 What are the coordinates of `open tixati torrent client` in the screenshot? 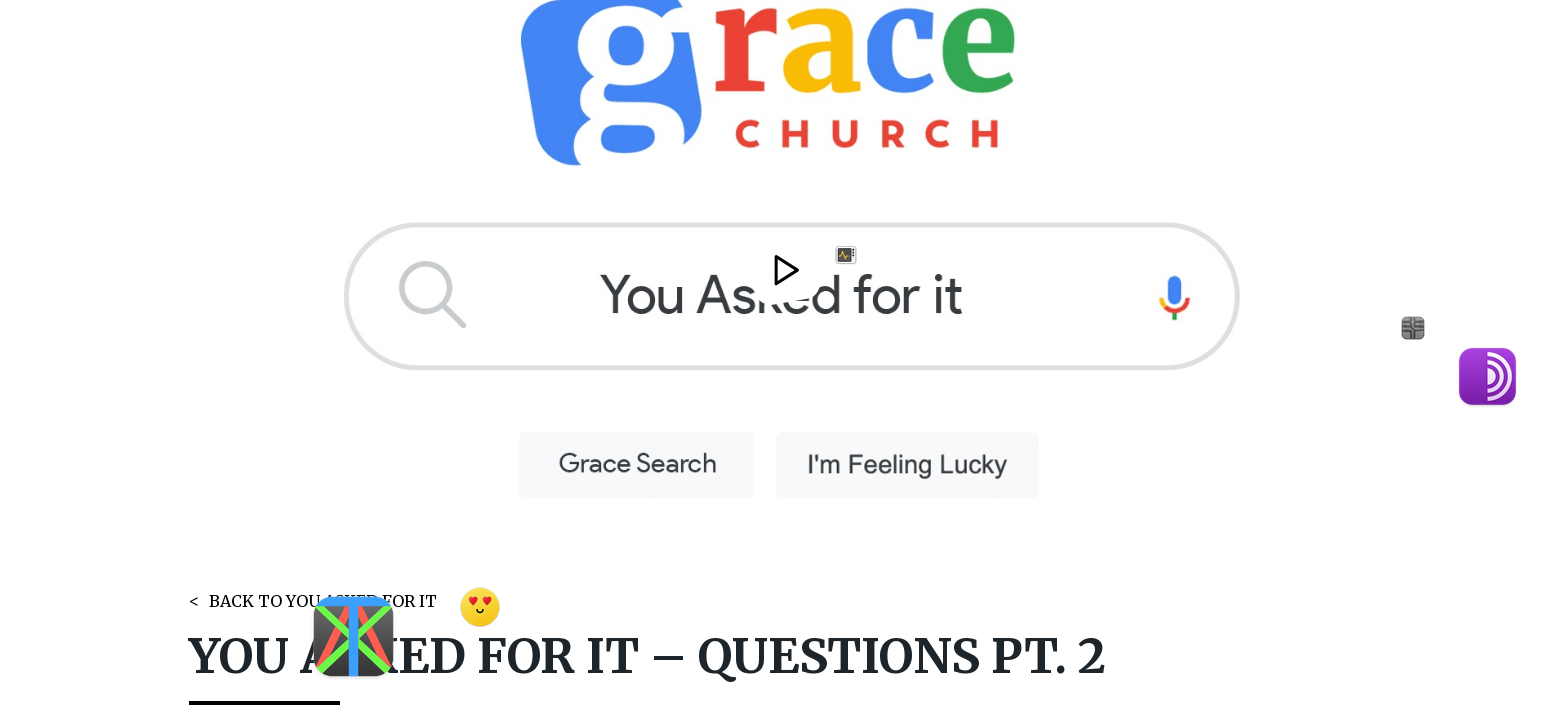 It's located at (353, 636).